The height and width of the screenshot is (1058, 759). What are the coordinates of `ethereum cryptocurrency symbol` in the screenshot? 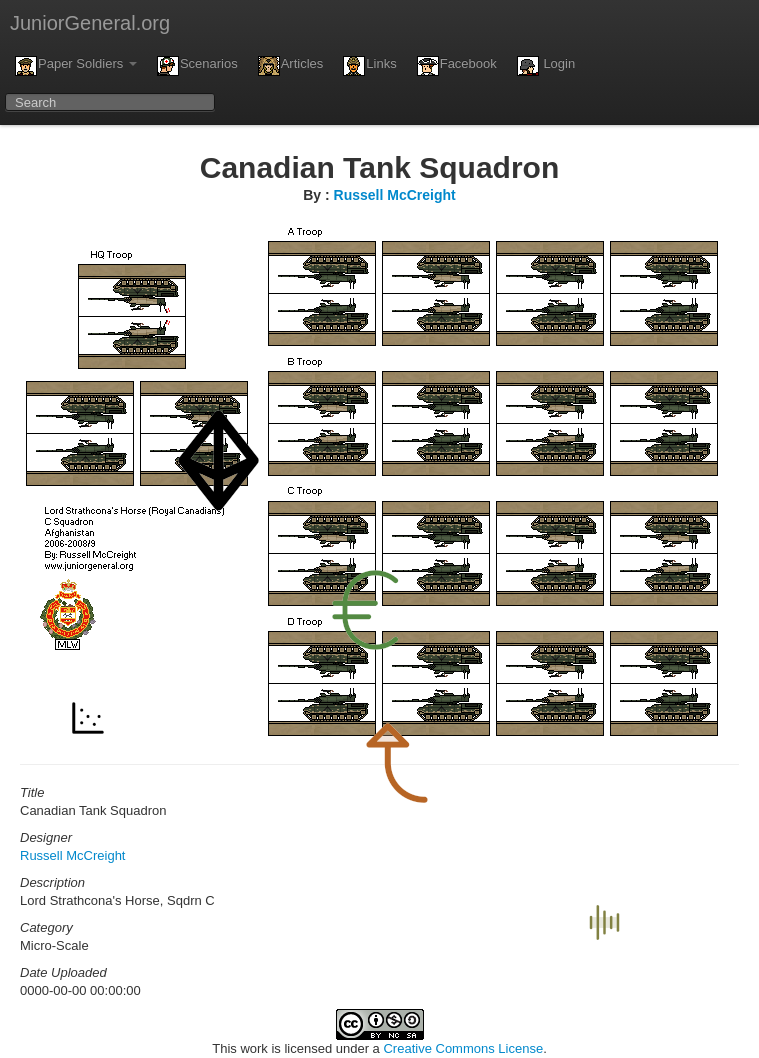 It's located at (218, 460).